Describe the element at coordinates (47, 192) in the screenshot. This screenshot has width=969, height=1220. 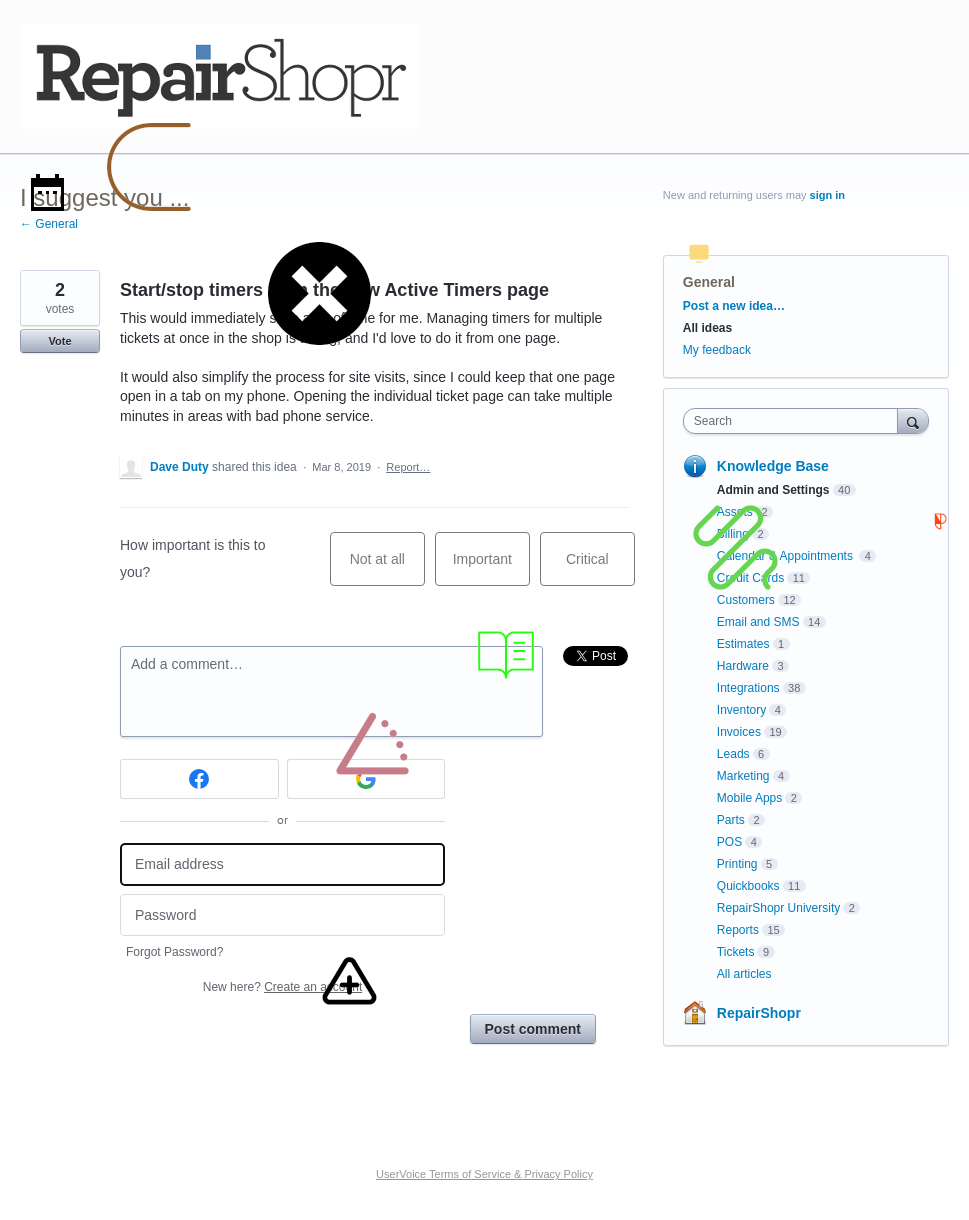
I see `select a date range` at that location.